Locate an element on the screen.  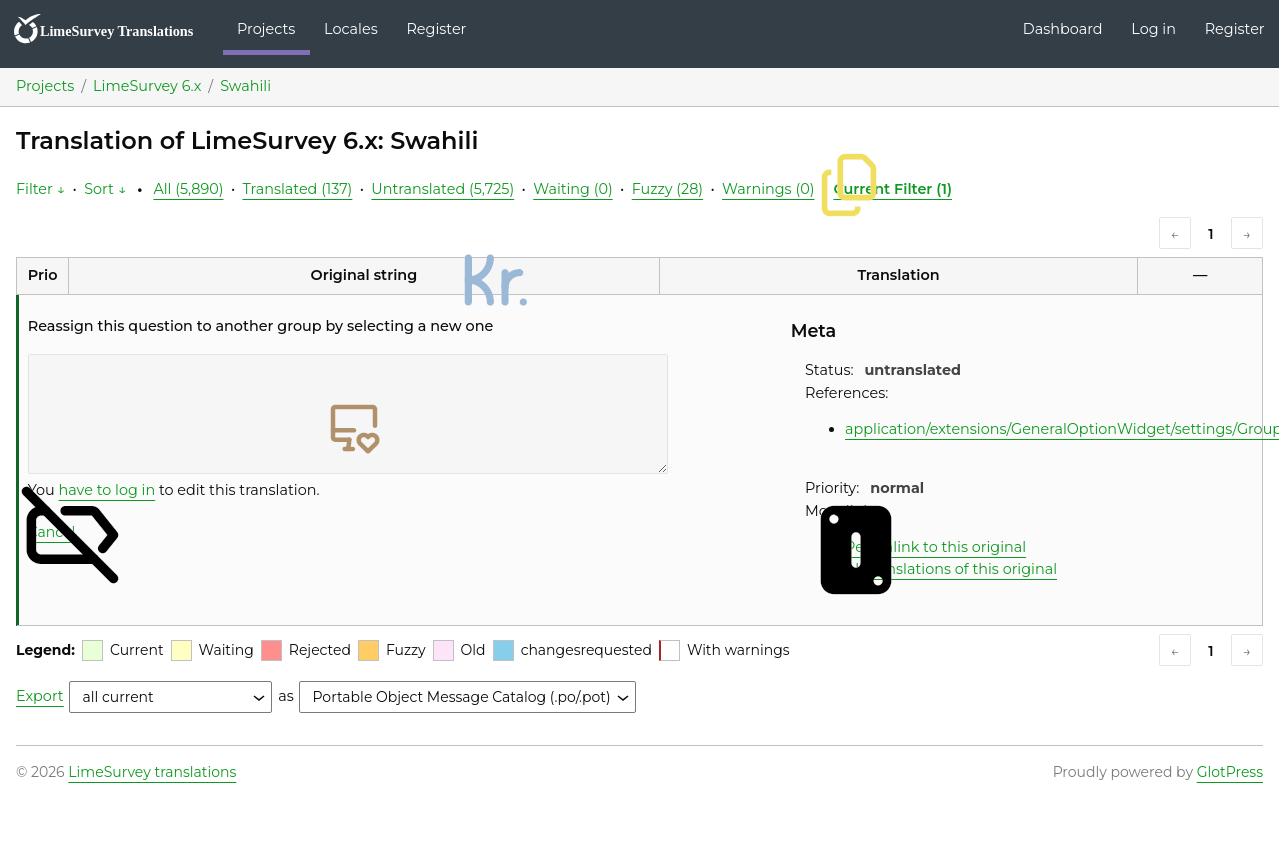
indicates danish krone currency is located at coordinates (494, 280).